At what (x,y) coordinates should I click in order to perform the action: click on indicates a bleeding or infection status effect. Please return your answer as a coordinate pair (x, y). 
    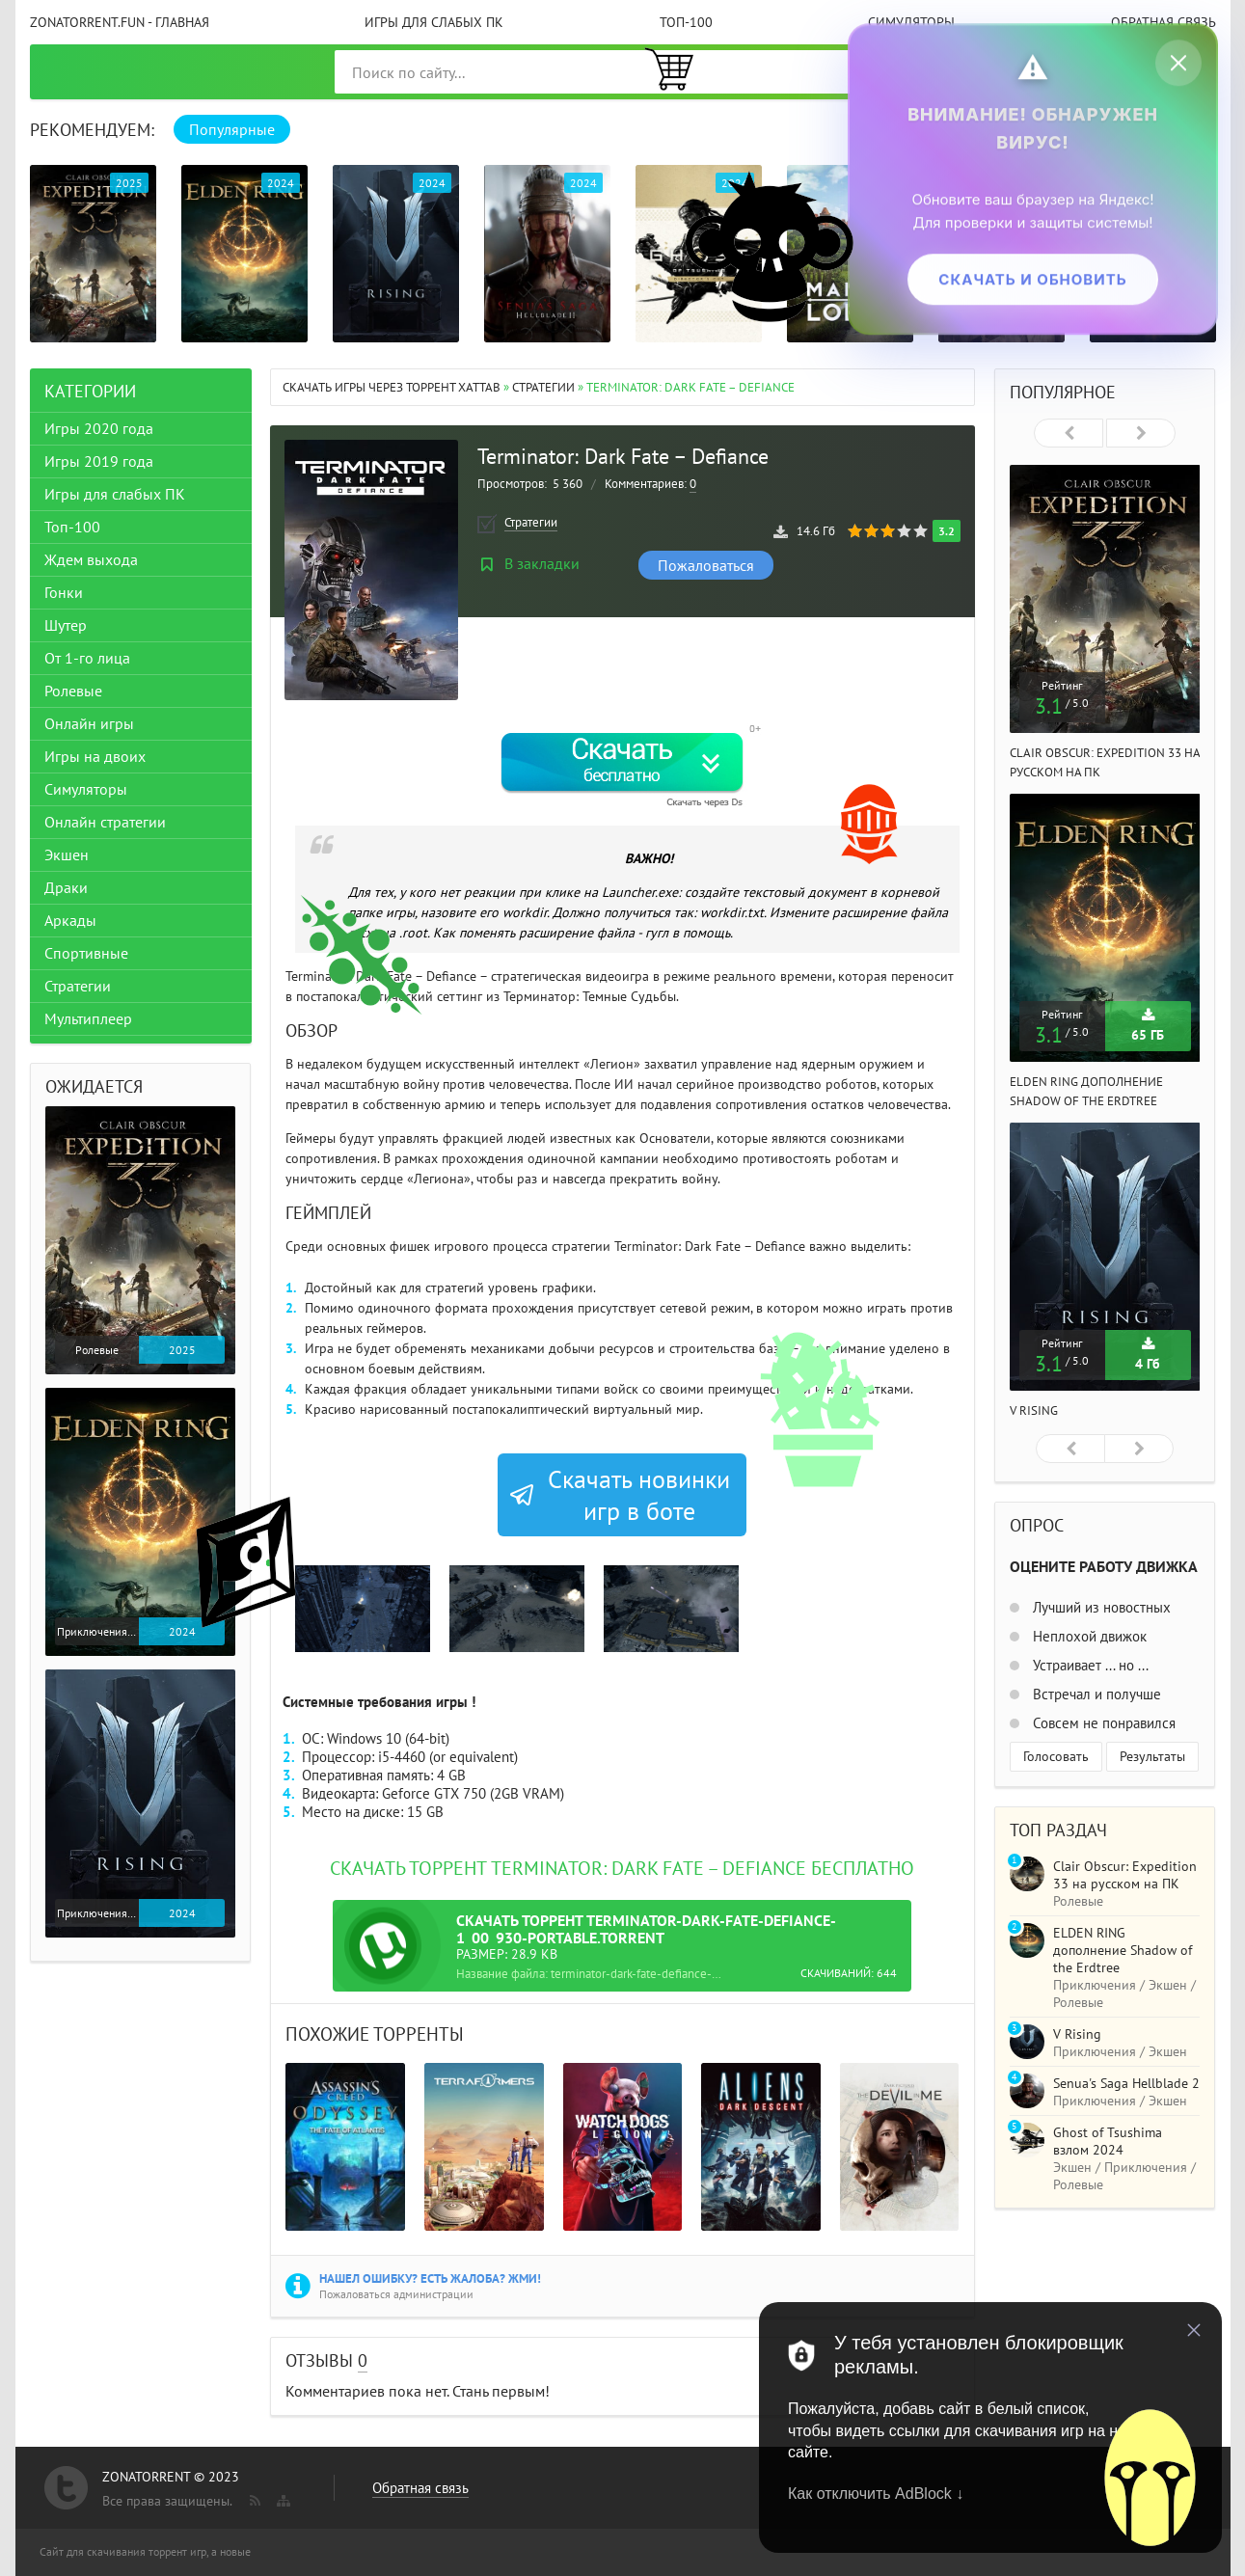
    Looking at the image, I should click on (361, 954).